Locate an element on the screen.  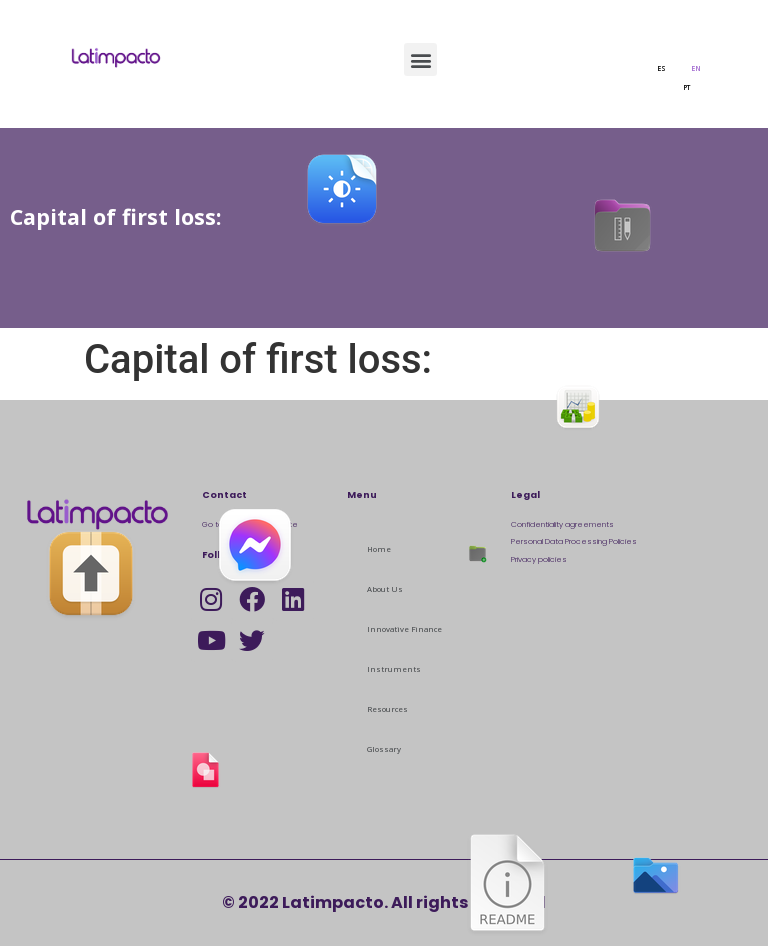
system update package ready to install is located at coordinates (91, 575).